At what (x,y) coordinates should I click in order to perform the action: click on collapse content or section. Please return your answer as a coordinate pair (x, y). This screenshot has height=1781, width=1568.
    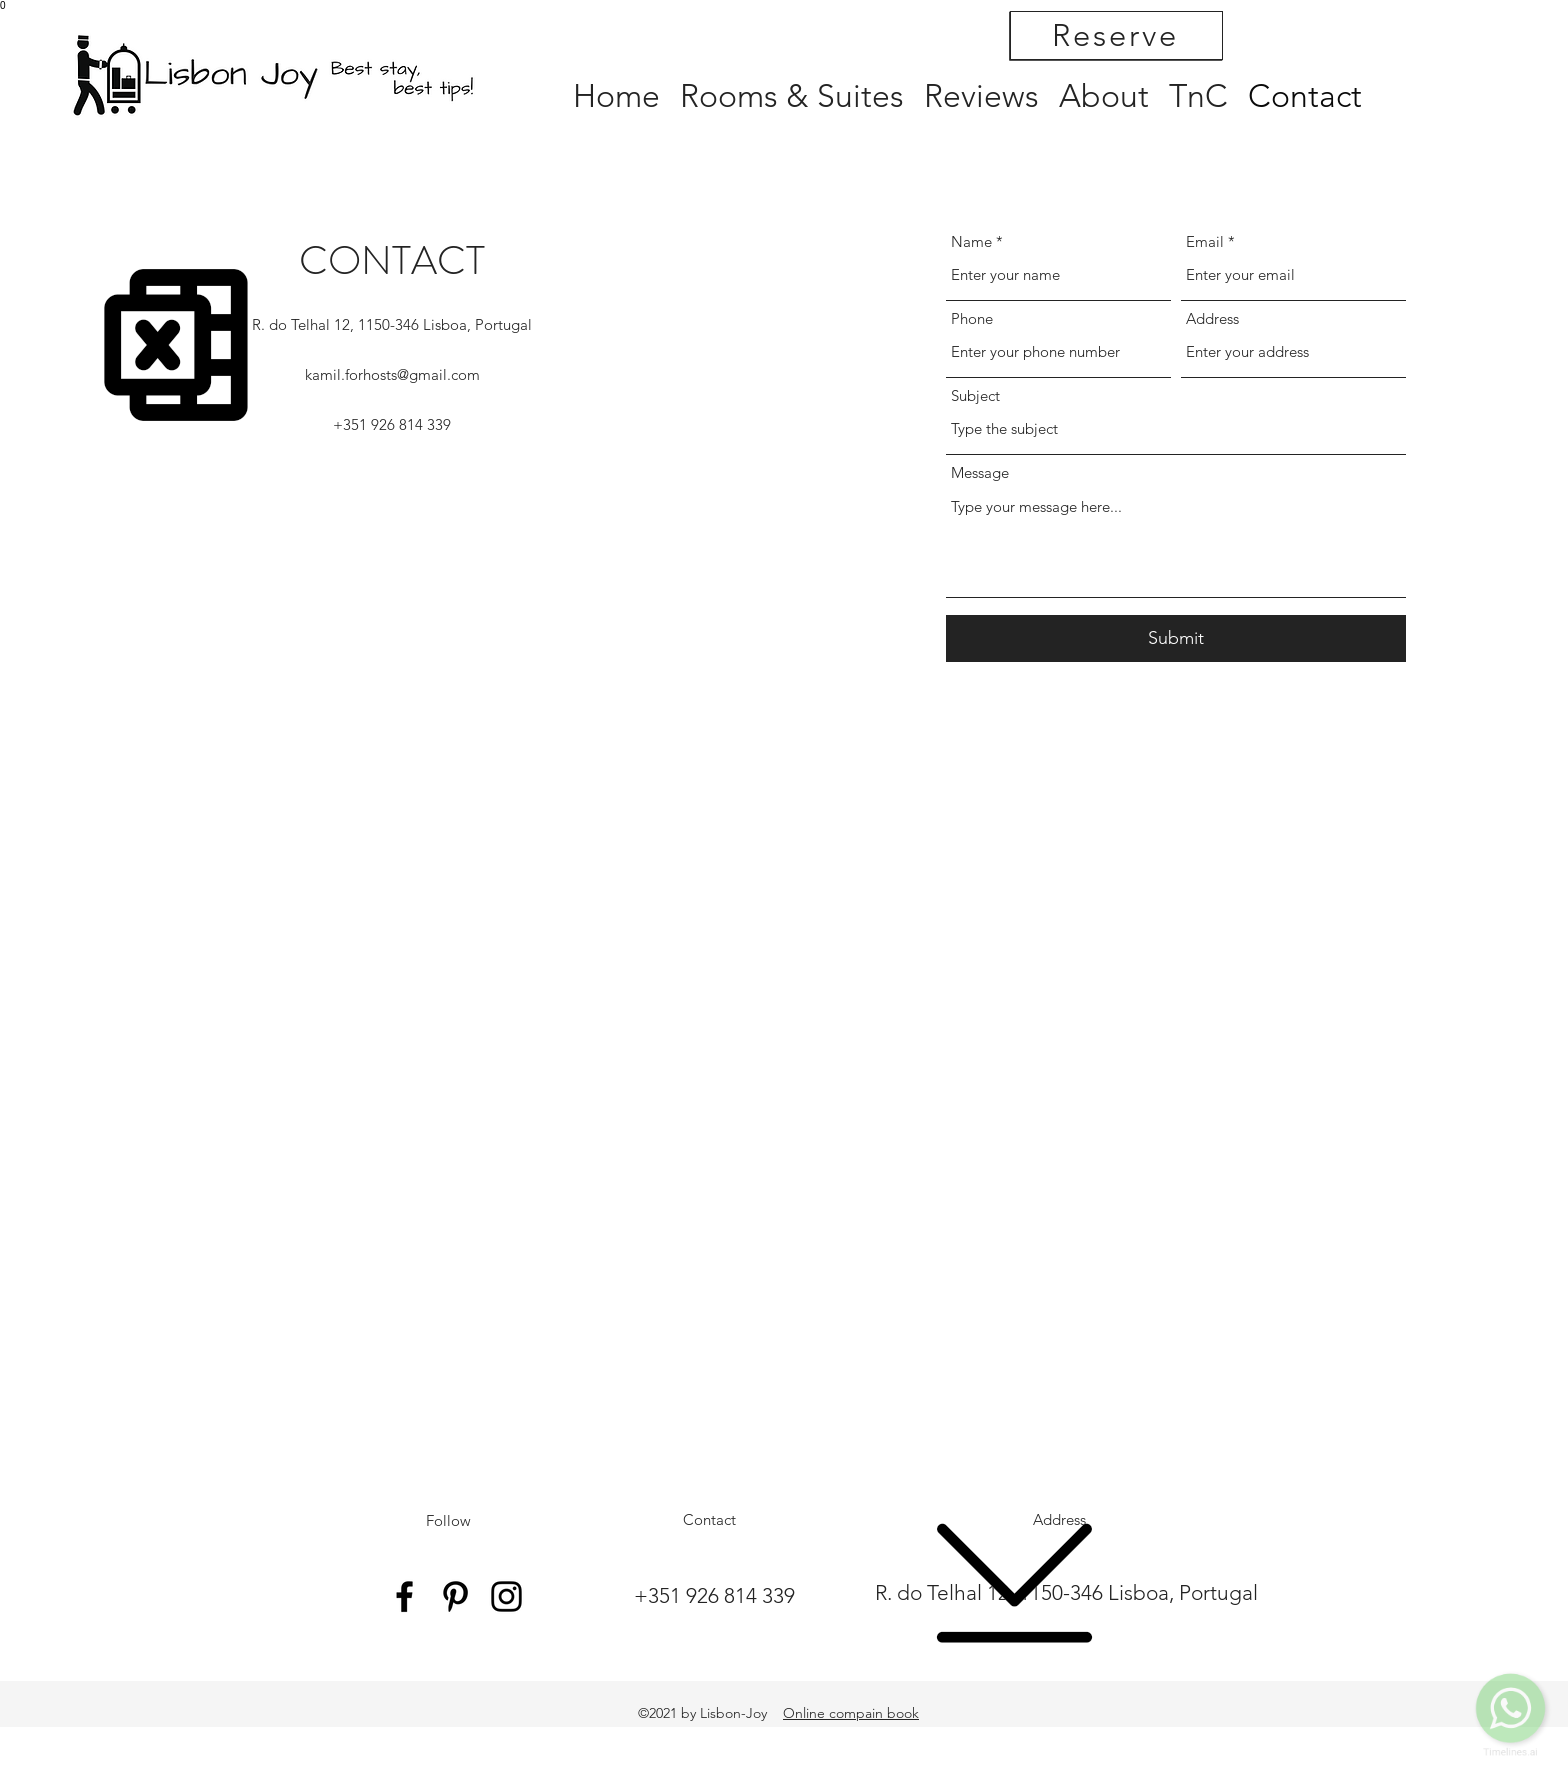
    Looking at the image, I should click on (1014, 1579).